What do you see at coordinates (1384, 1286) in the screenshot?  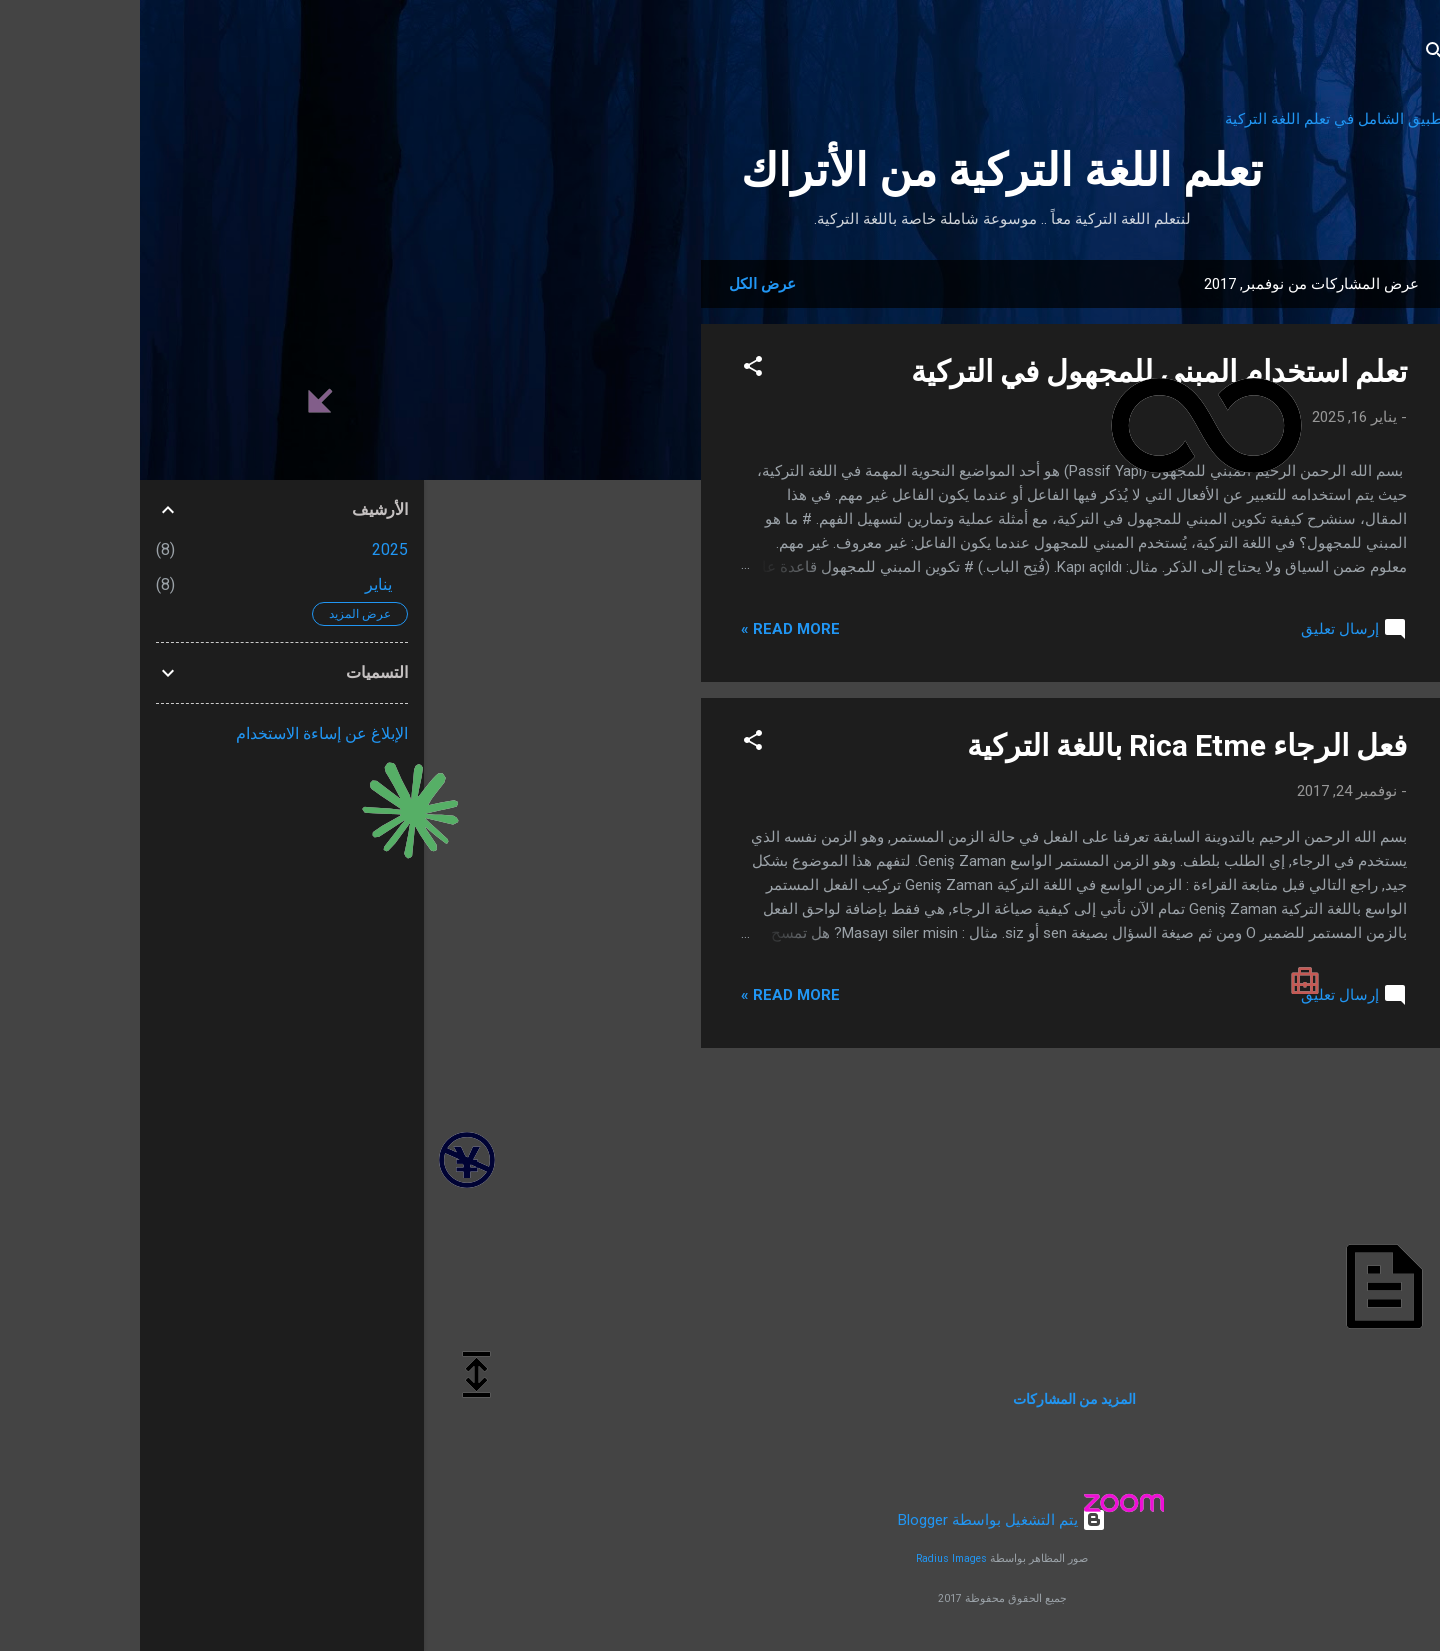 I see `view document contents` at bounding box center [1384, 1286].